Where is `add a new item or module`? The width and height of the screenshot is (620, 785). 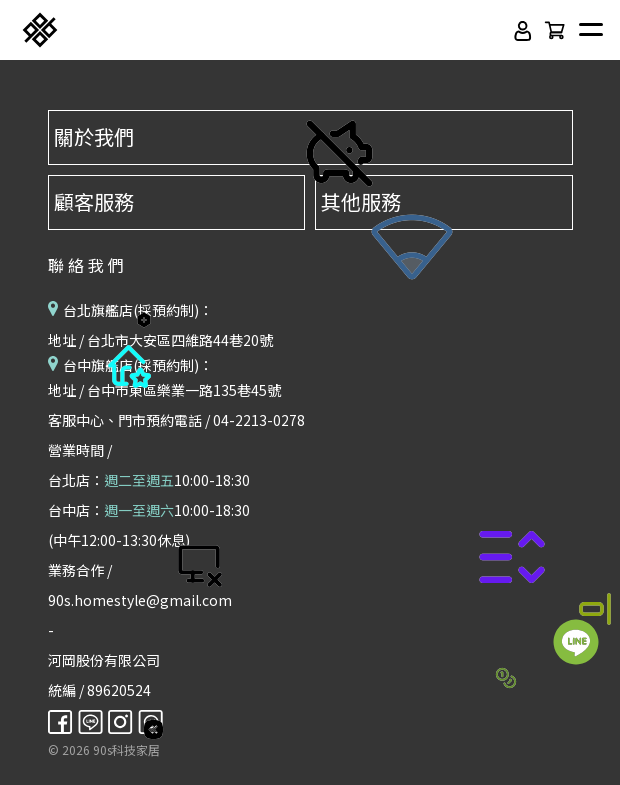
add a new item or module is located at coordinates (144, 320).